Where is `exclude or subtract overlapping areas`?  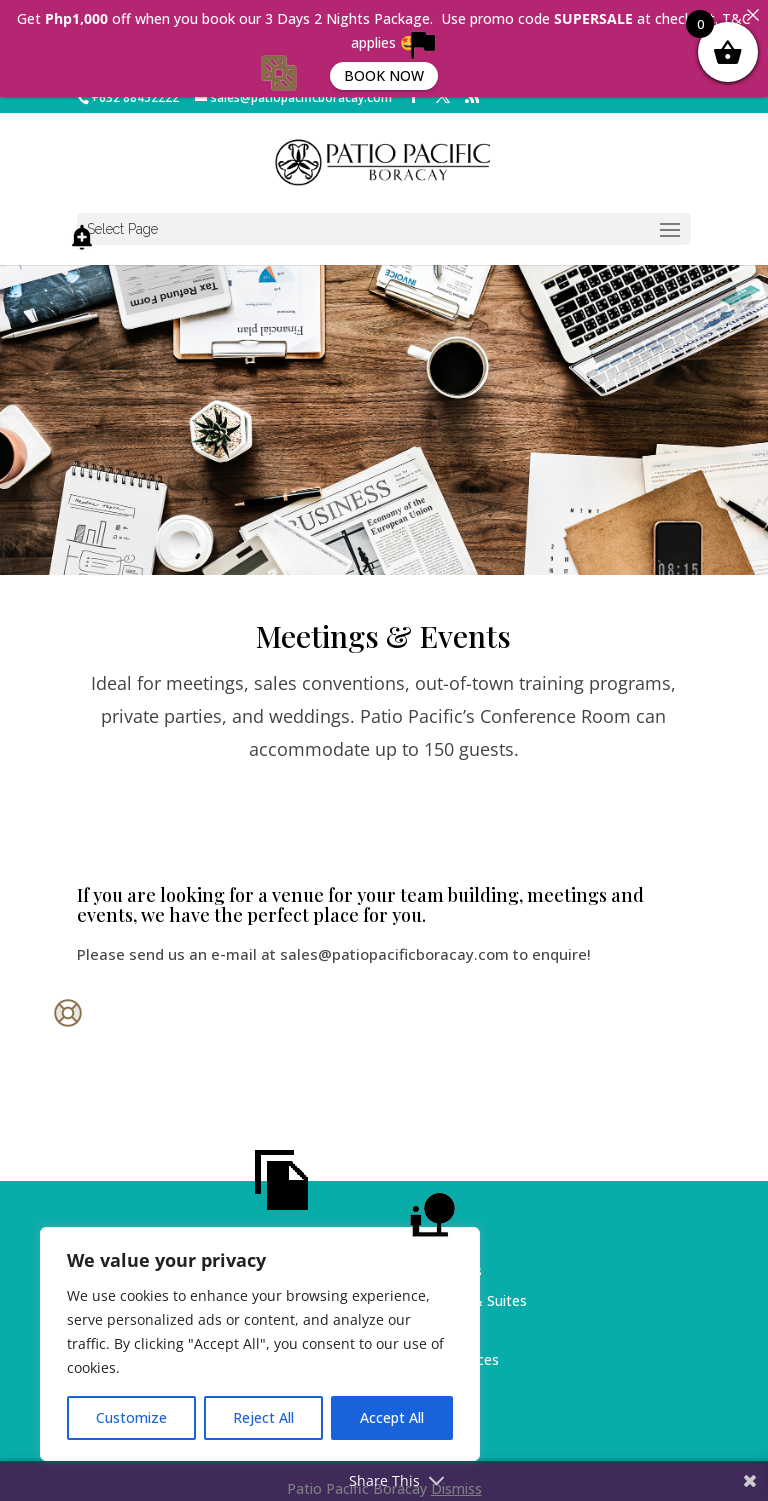 exclude or subtract overlapping areas is located at coordinates (279, 73).